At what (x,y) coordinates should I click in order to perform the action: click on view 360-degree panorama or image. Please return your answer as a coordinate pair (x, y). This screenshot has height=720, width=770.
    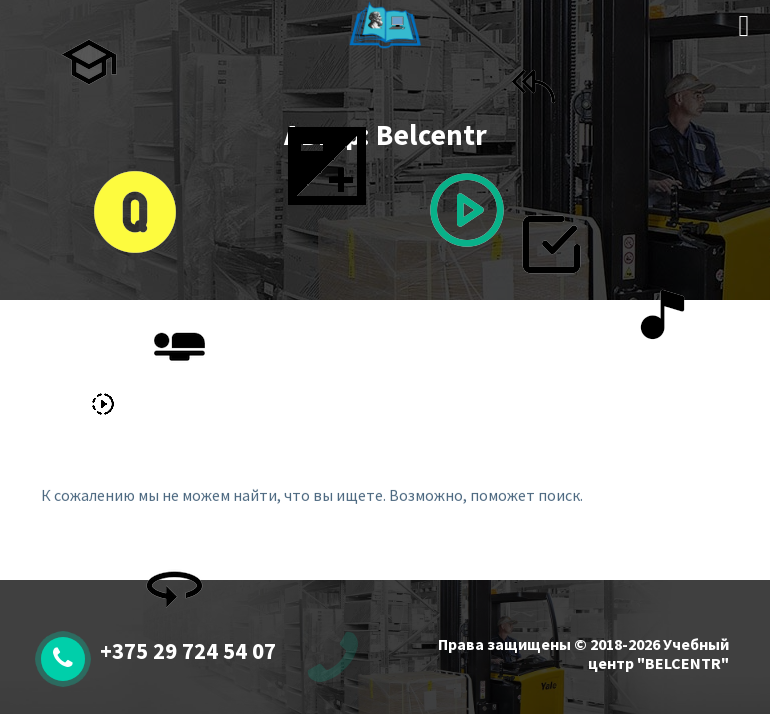
    Looking at the image, I should click on (174, 585).